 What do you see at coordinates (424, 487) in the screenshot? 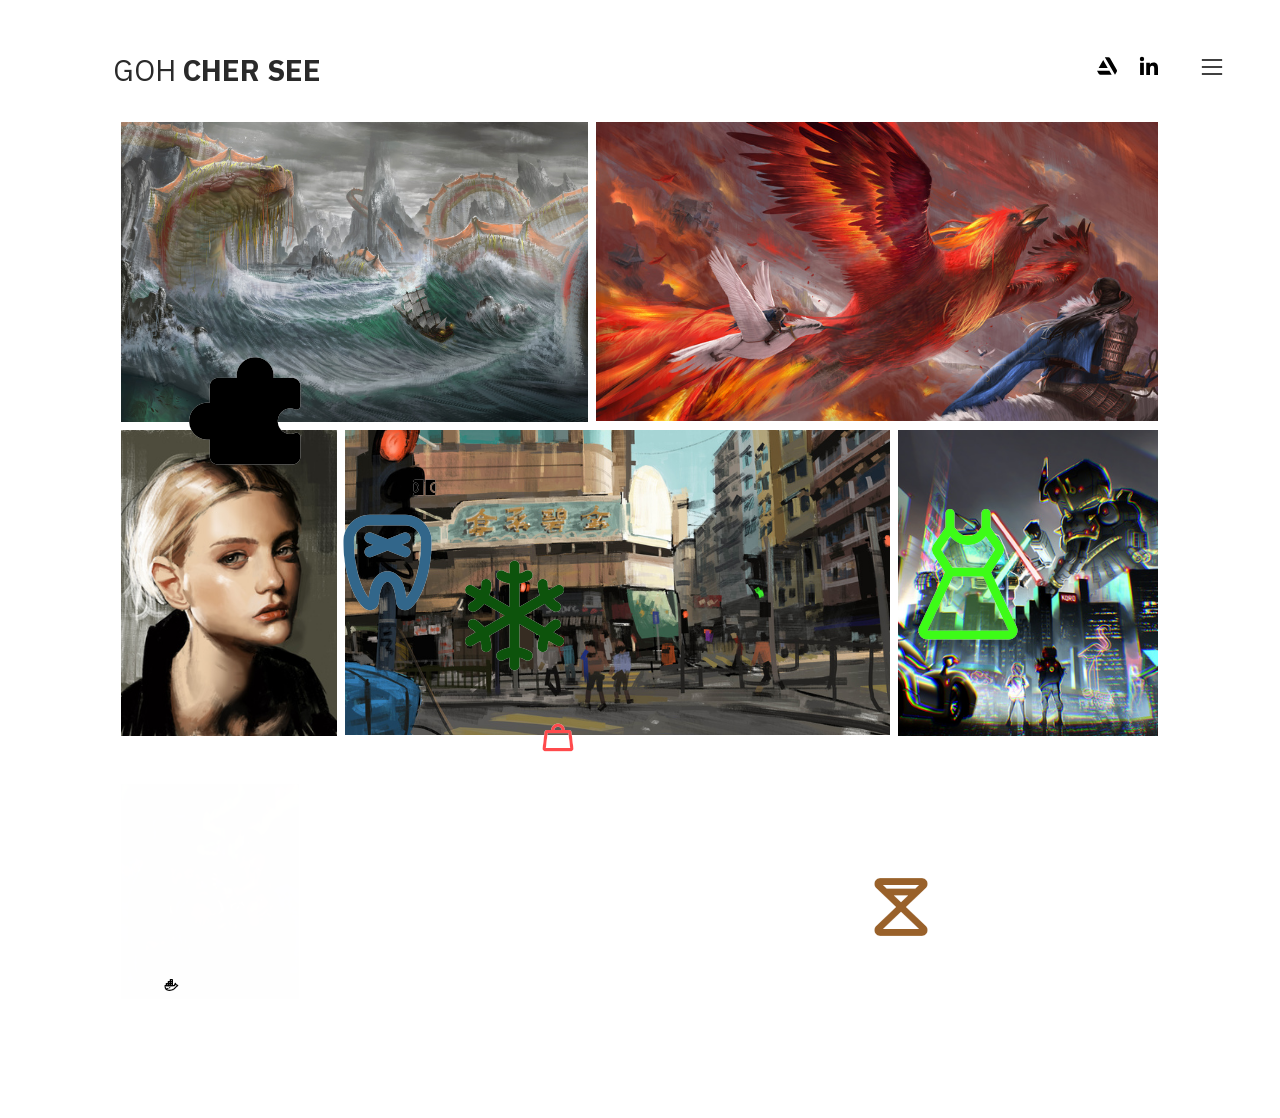
I see `view basketball court information` at bounding box center [424, 487].